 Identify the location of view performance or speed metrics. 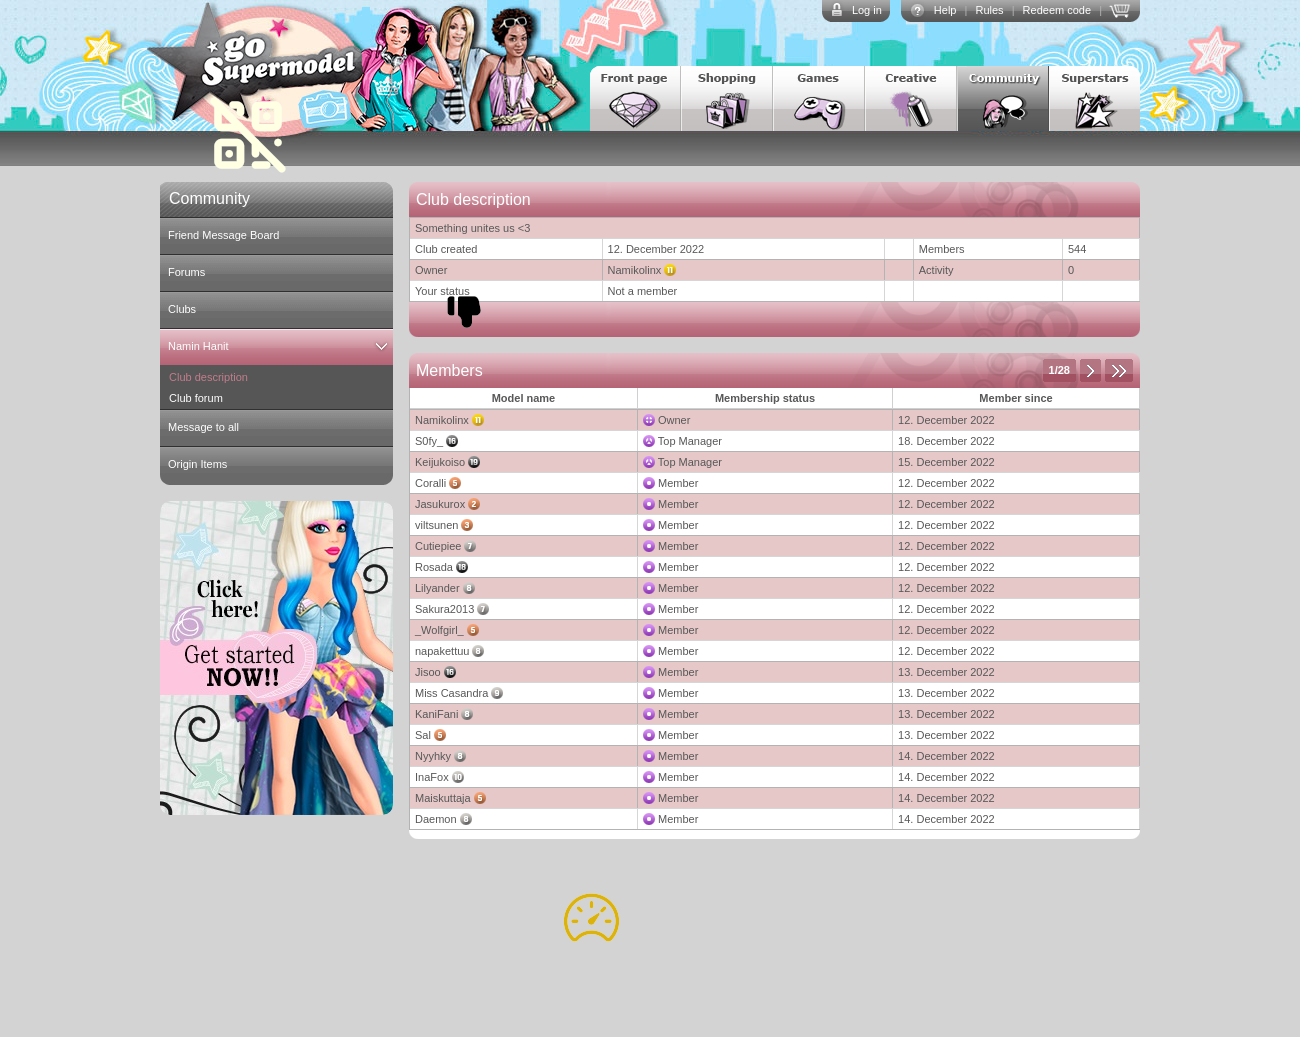
(591, 917).